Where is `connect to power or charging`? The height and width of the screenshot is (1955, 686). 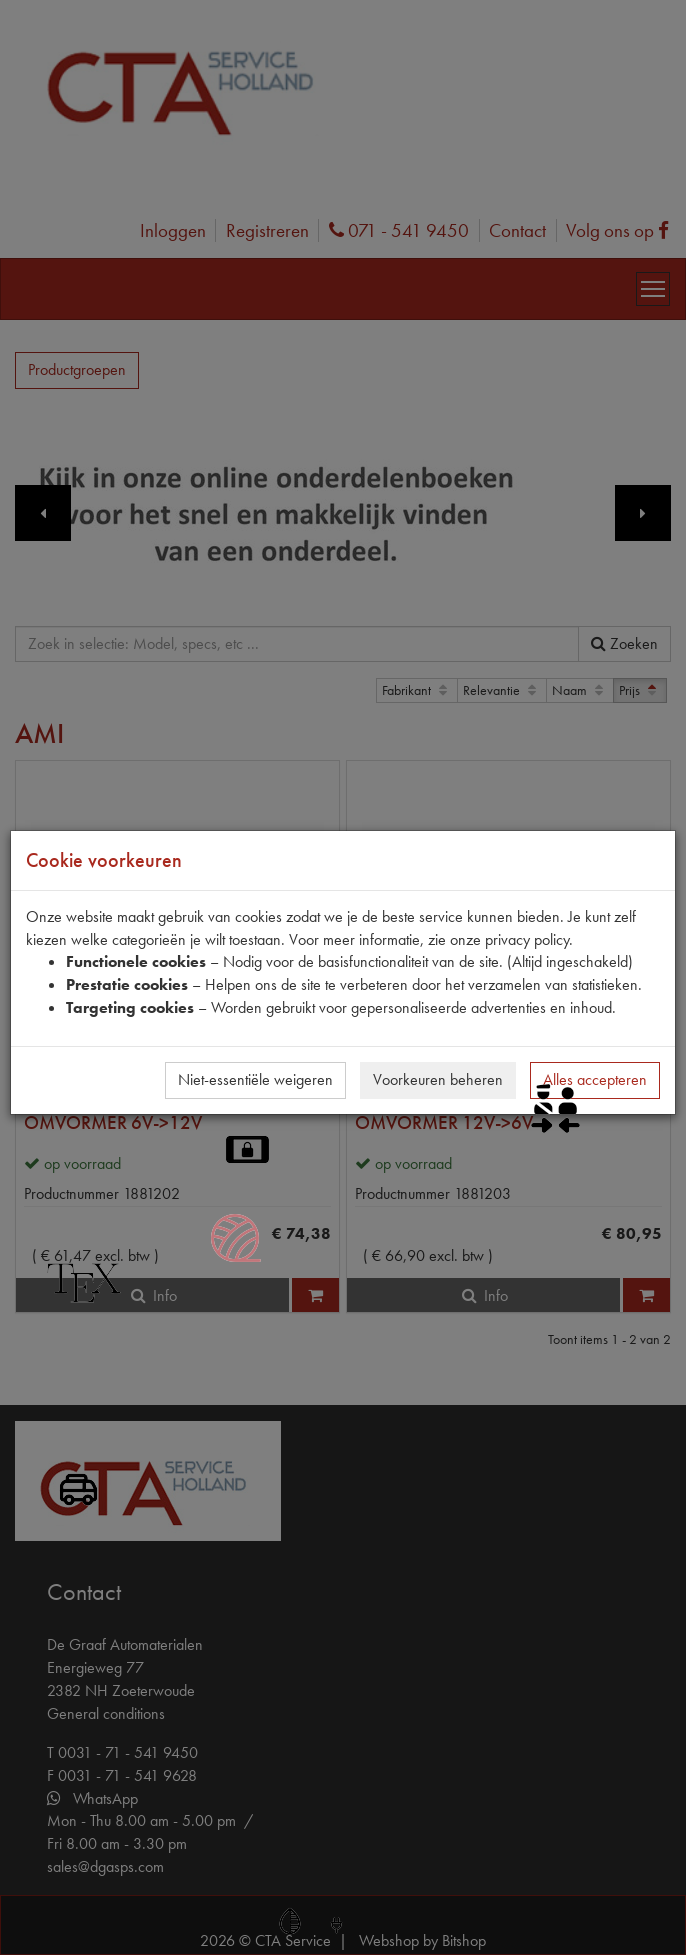
connect to power or charging is located at coordinates (336, 1925).